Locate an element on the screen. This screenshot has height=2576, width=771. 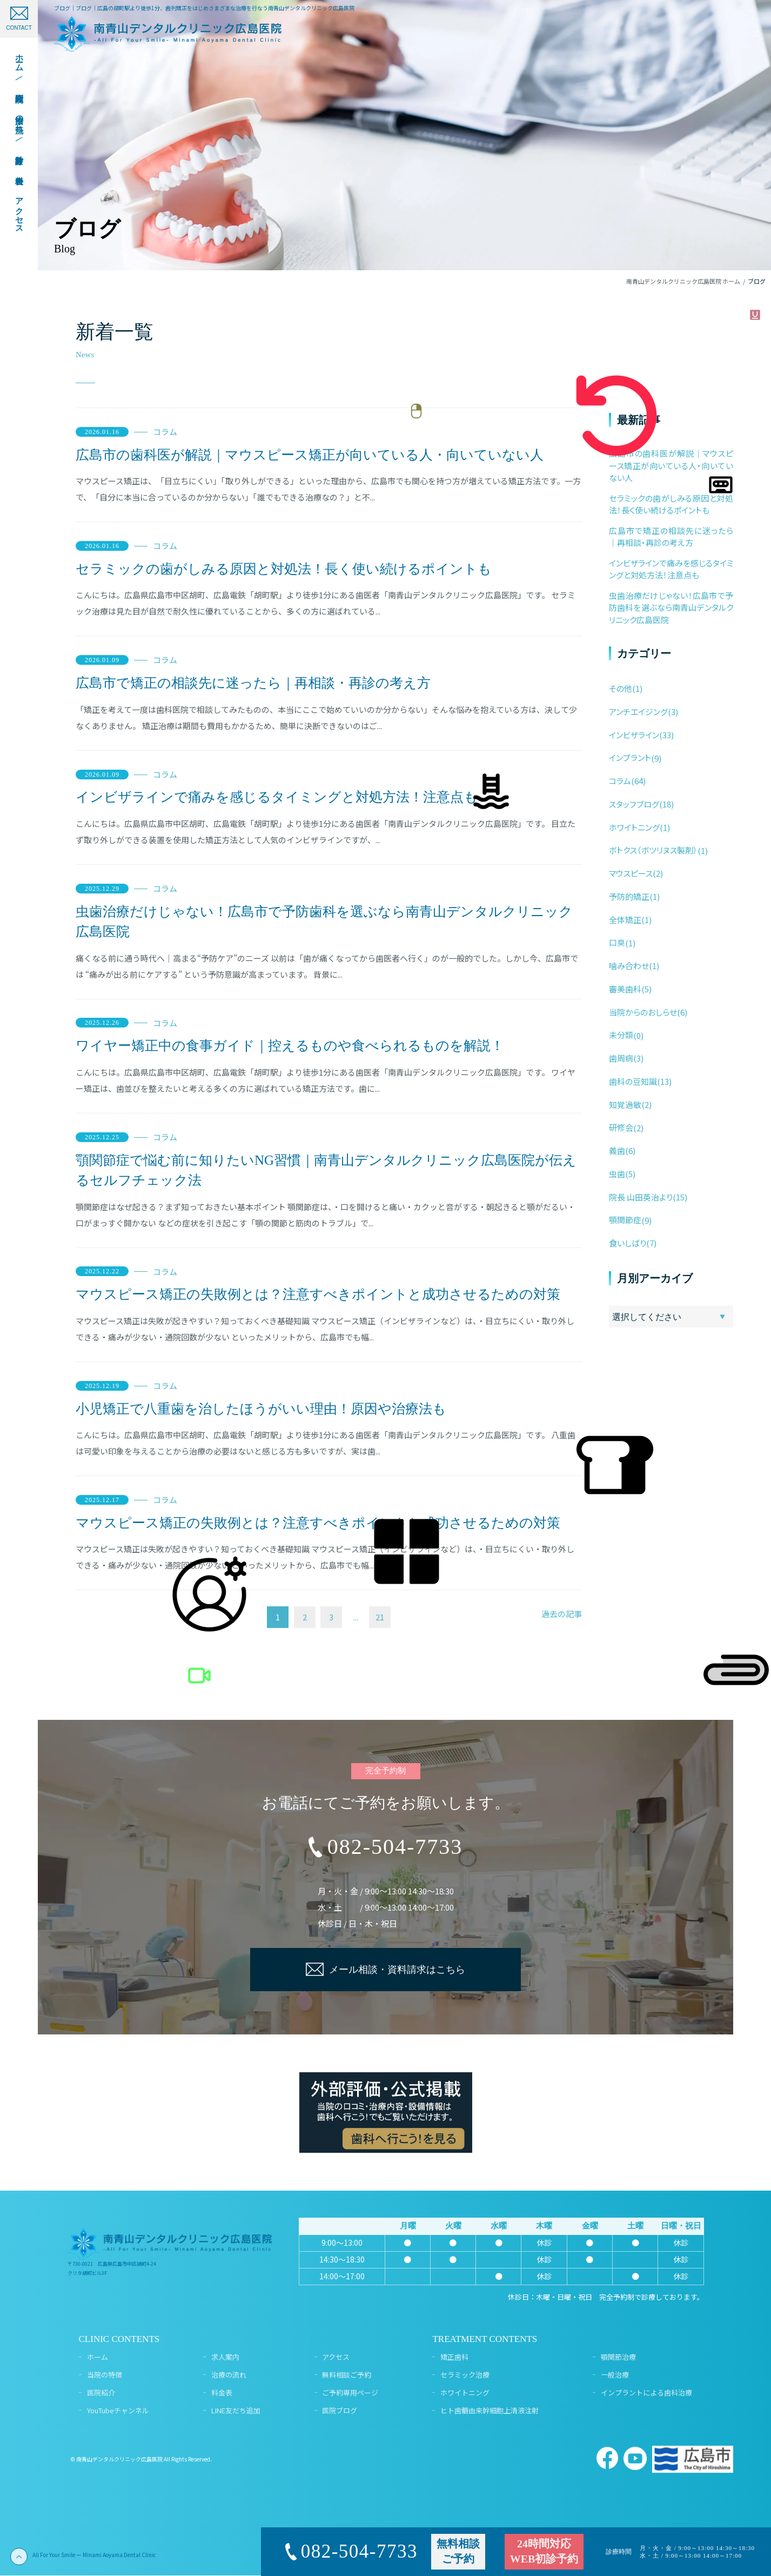
view items in grid layout is located at coordinates (406, 1551).